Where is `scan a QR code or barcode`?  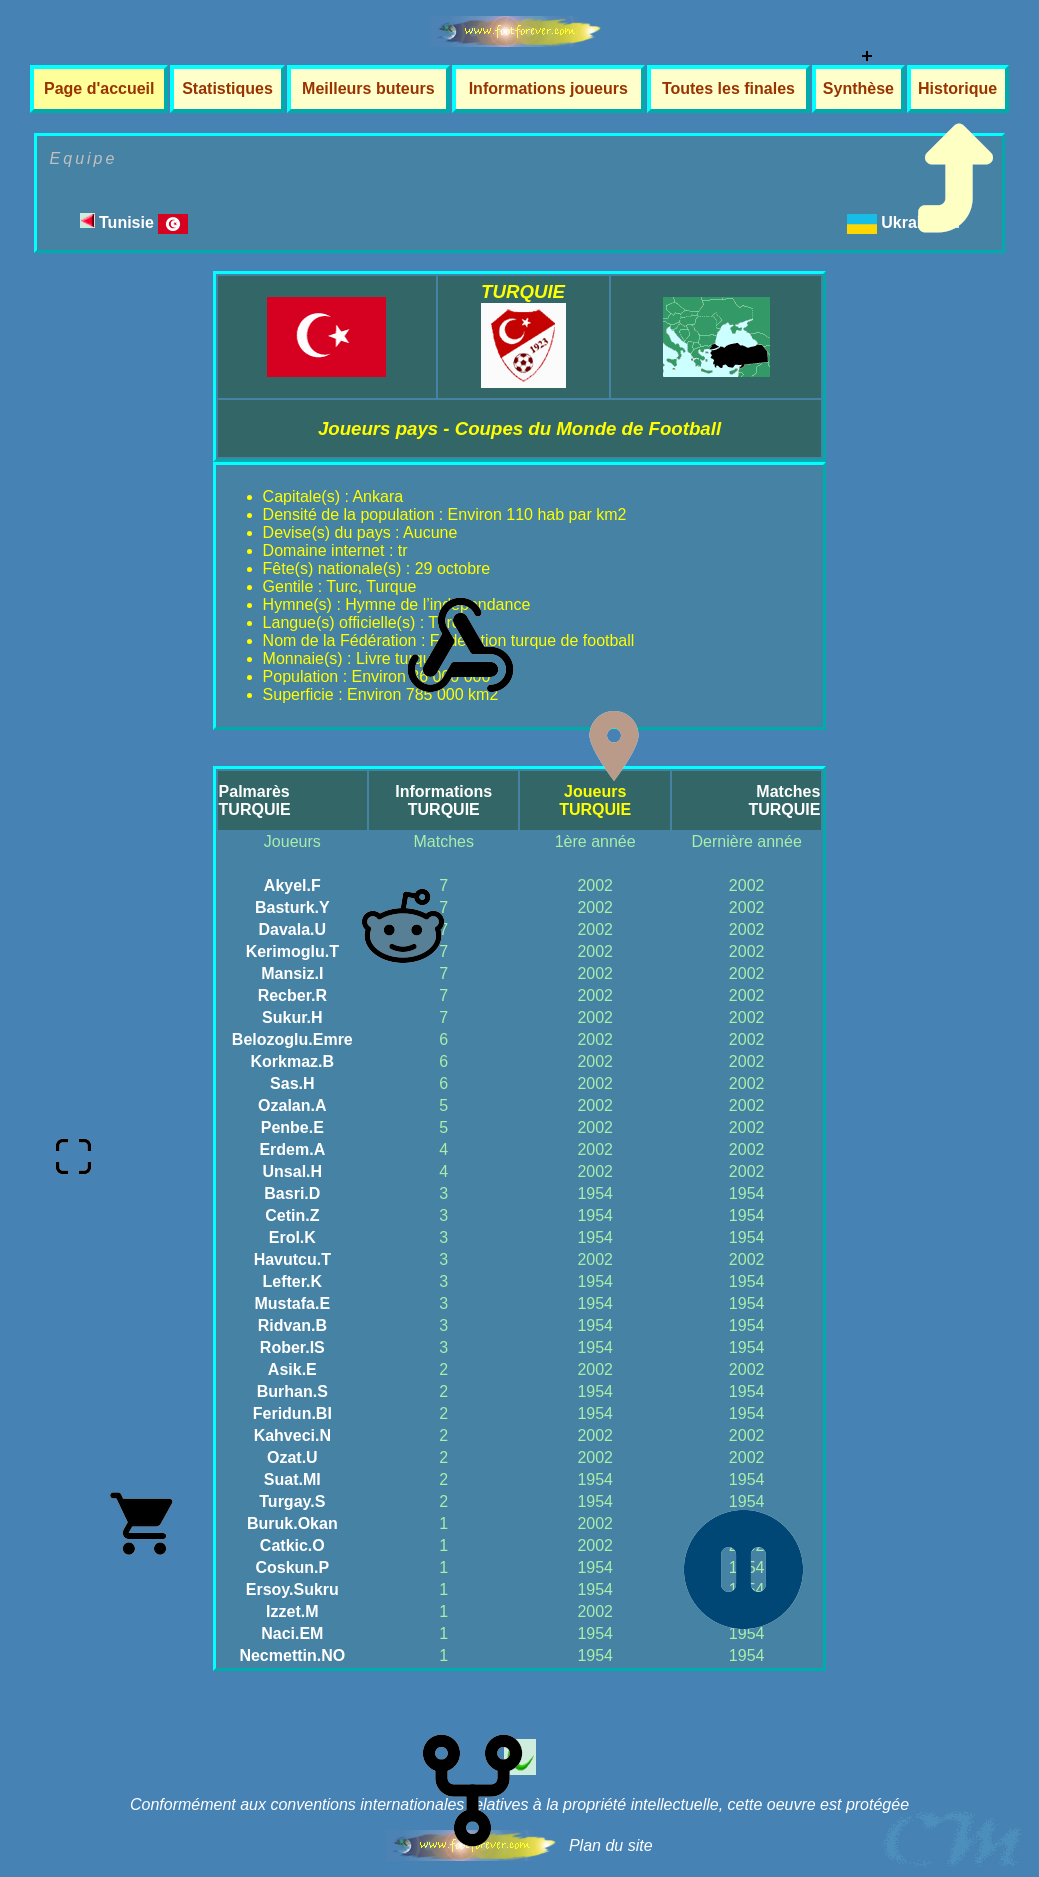
scan a QR code or barcode is located at coordinates (73, 1156).